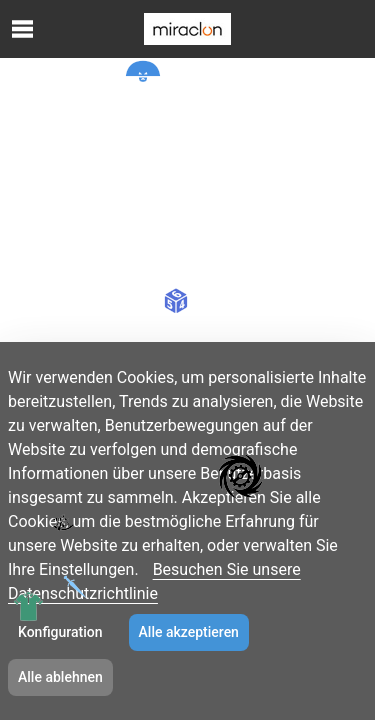 This screenshot has width=375, height=720. I want to click on browse clothing or apparel category, so click(28, 606).